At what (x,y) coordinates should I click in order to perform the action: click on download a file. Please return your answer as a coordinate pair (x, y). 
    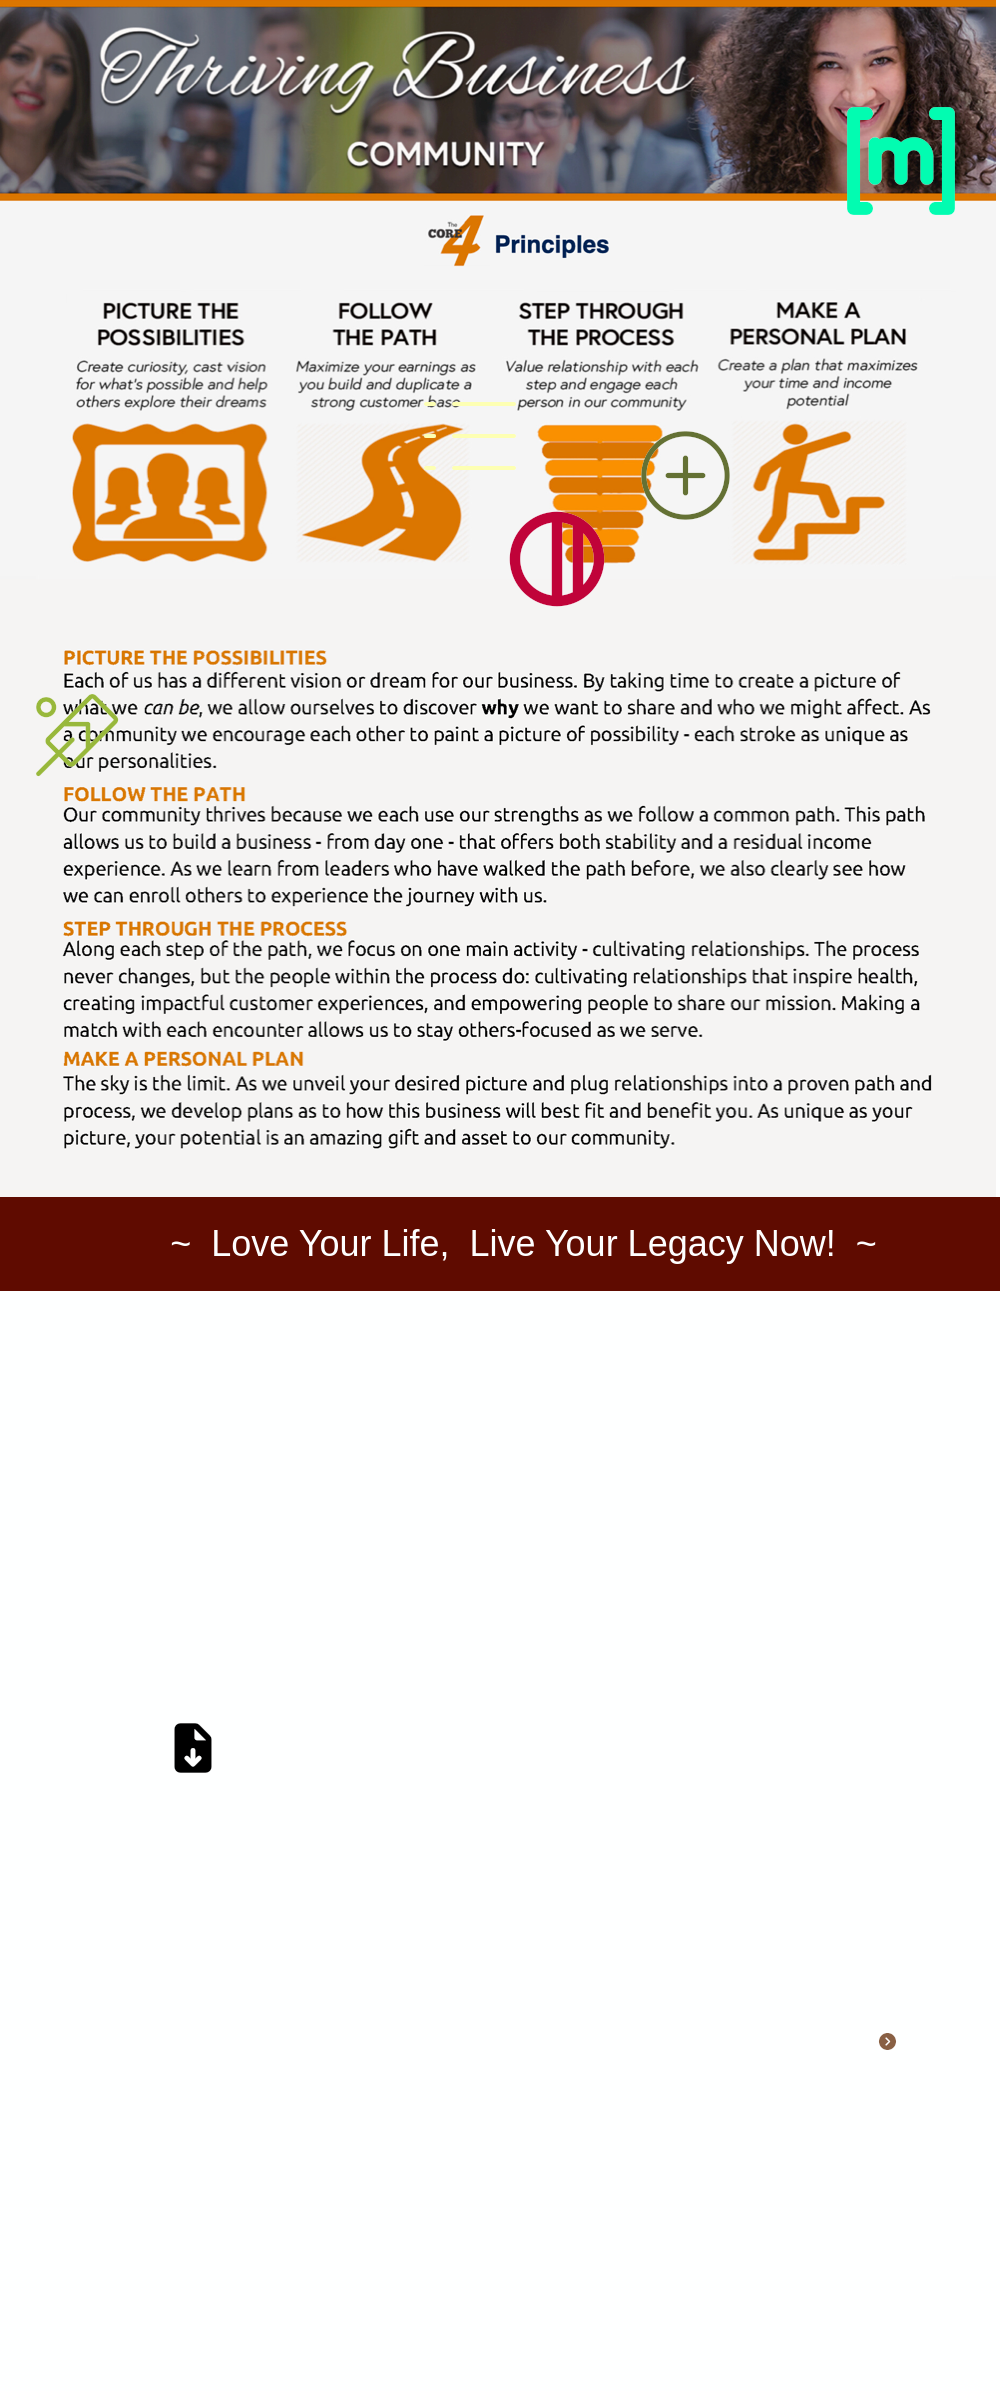
    Looking at the image, I should click on (193, 1748).